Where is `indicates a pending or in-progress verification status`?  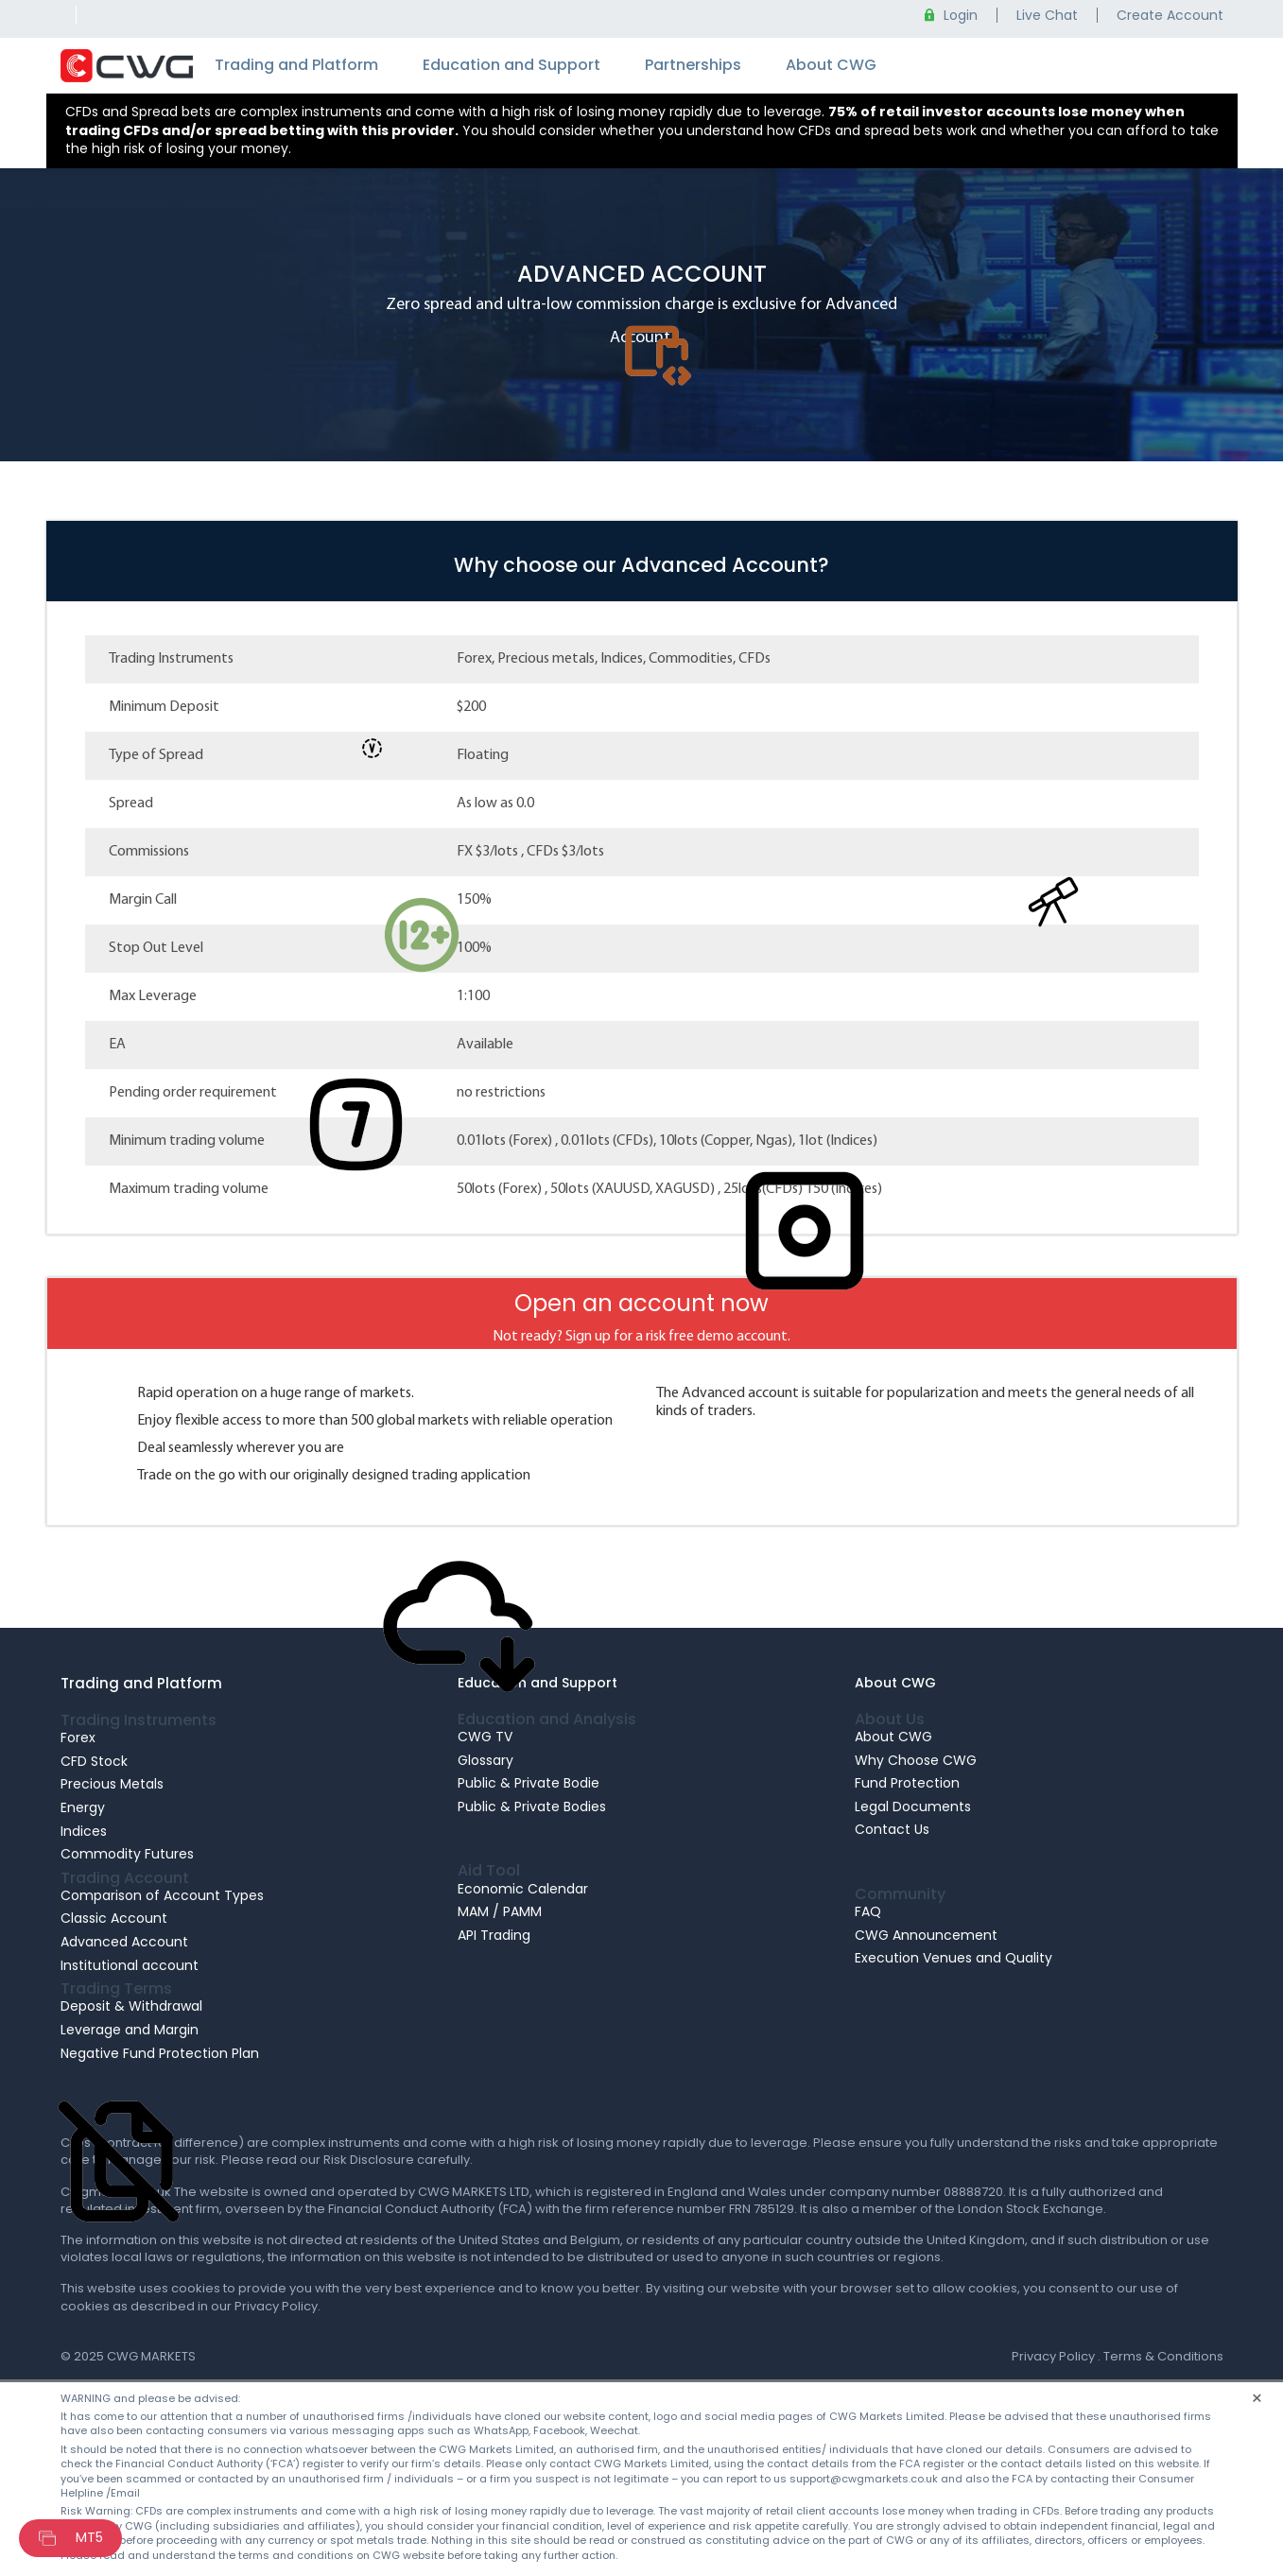
indicates a pending or in-progress verification status is located at coordinates (372, 748).